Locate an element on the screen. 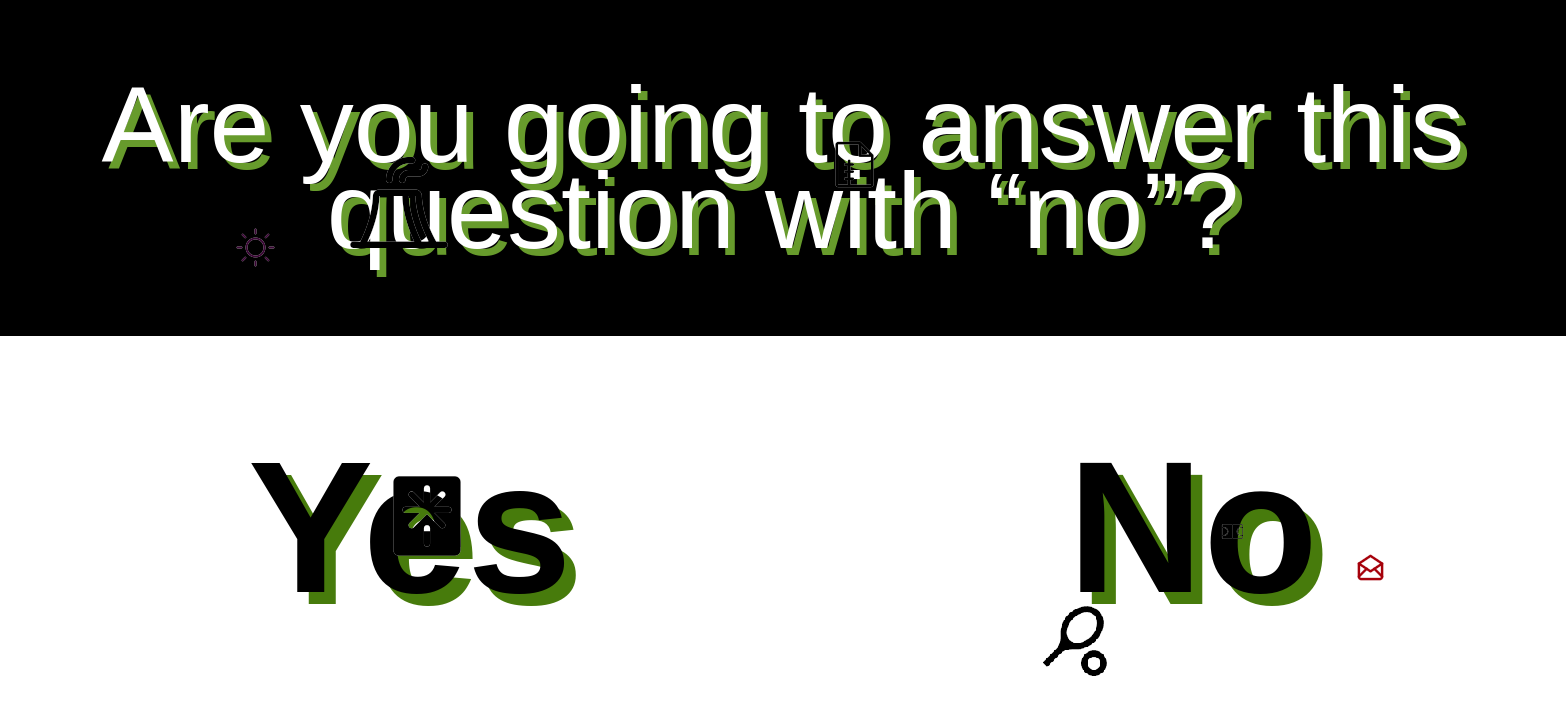 The width and height of the screenshot is (1566, 720). toggle light mode or bright theme is located at coordinates (255, 247).